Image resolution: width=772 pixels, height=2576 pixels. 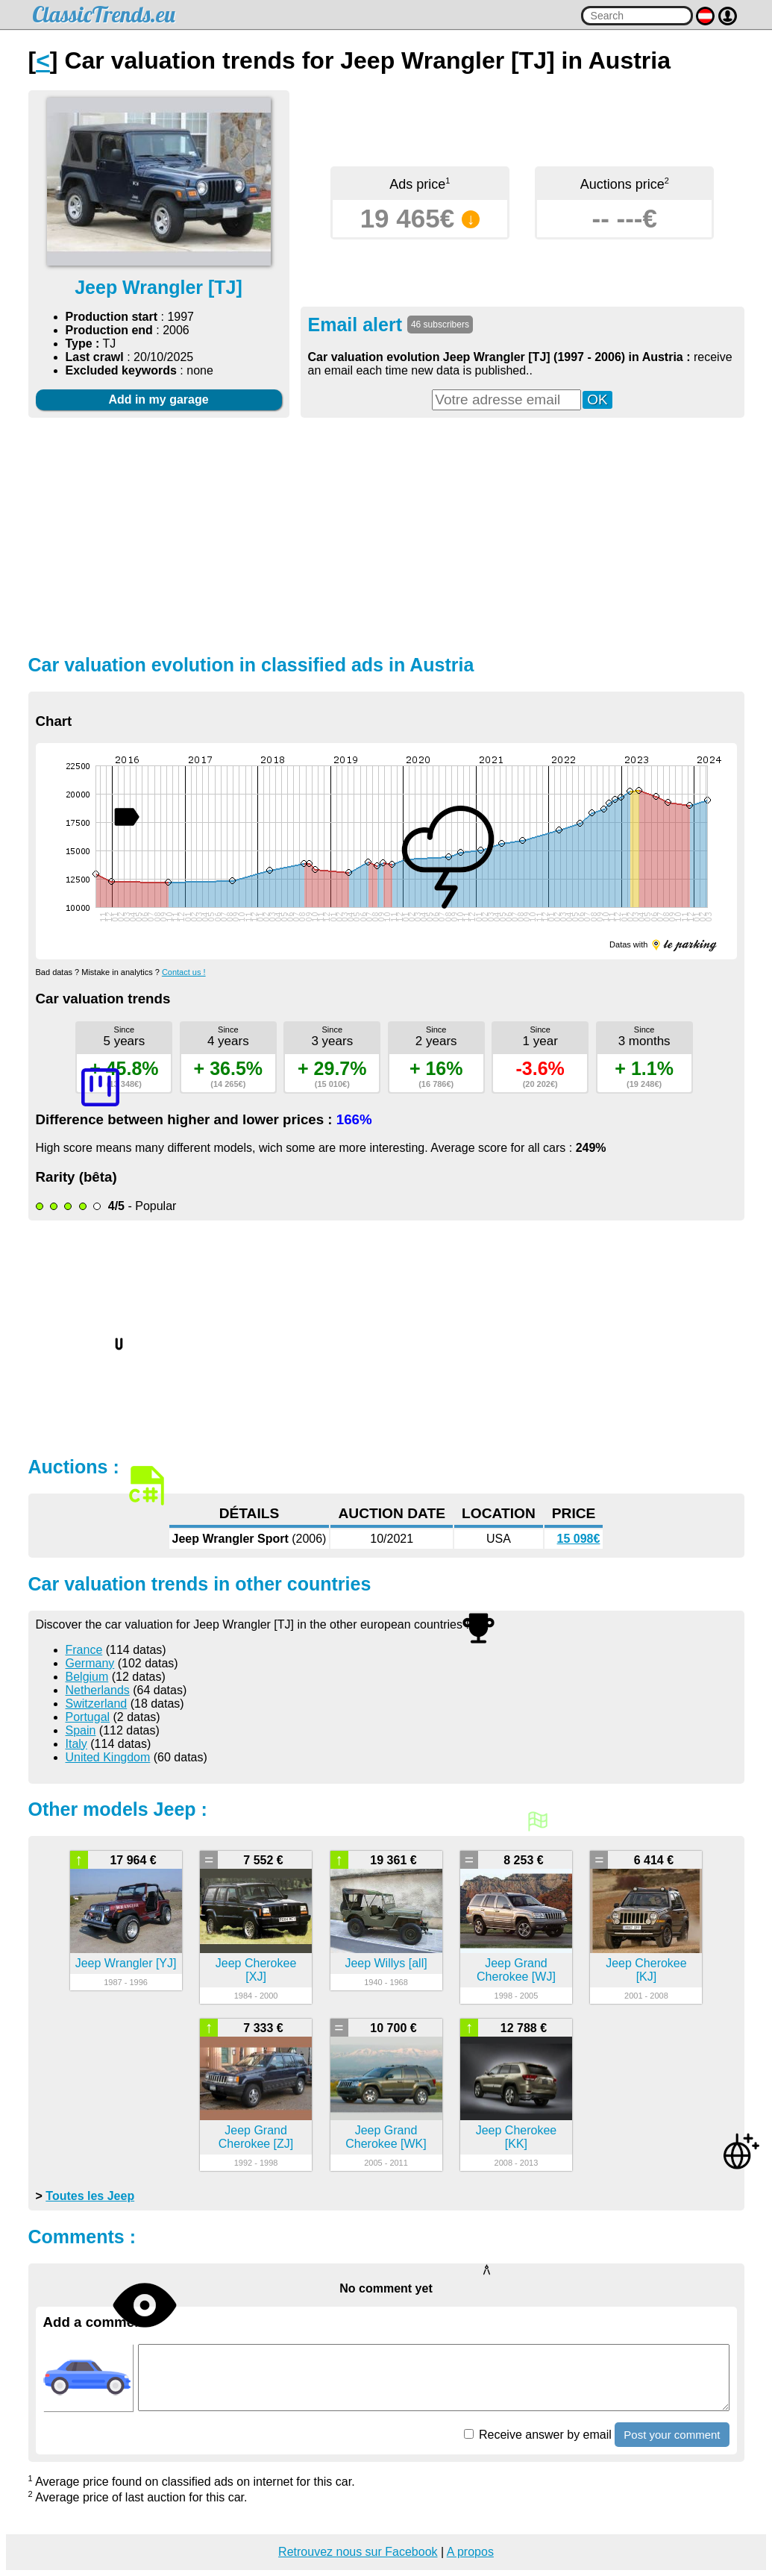 What do you see at coordinates (119, 1344) in the screenshot?
I see `indicates an item starting with the letter u` at bounding box center [119, 1344].